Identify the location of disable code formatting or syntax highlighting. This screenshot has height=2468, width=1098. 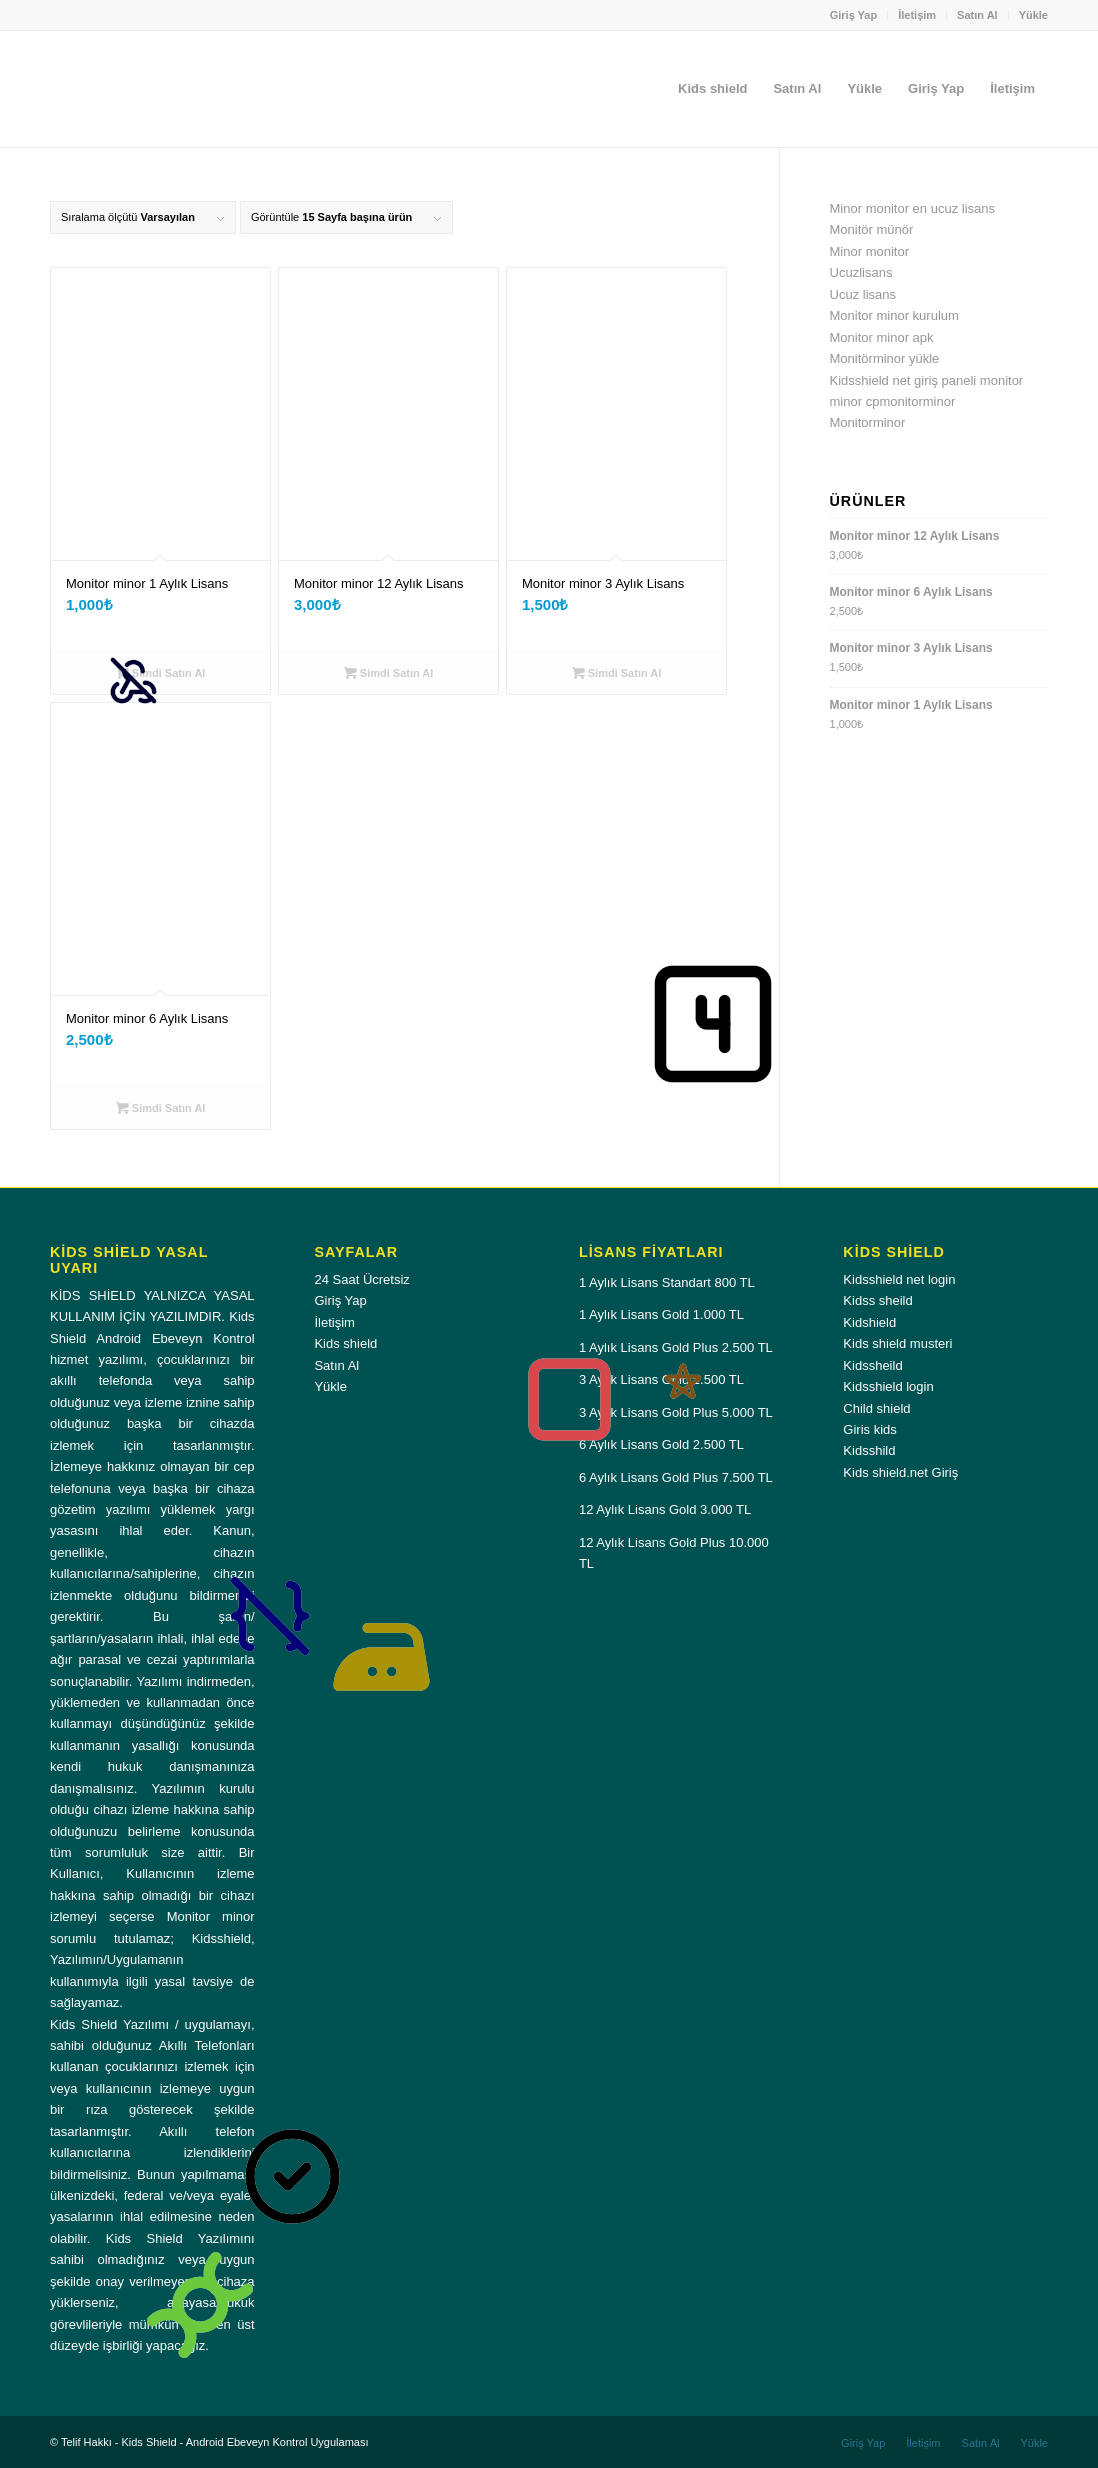
(270, 1616).